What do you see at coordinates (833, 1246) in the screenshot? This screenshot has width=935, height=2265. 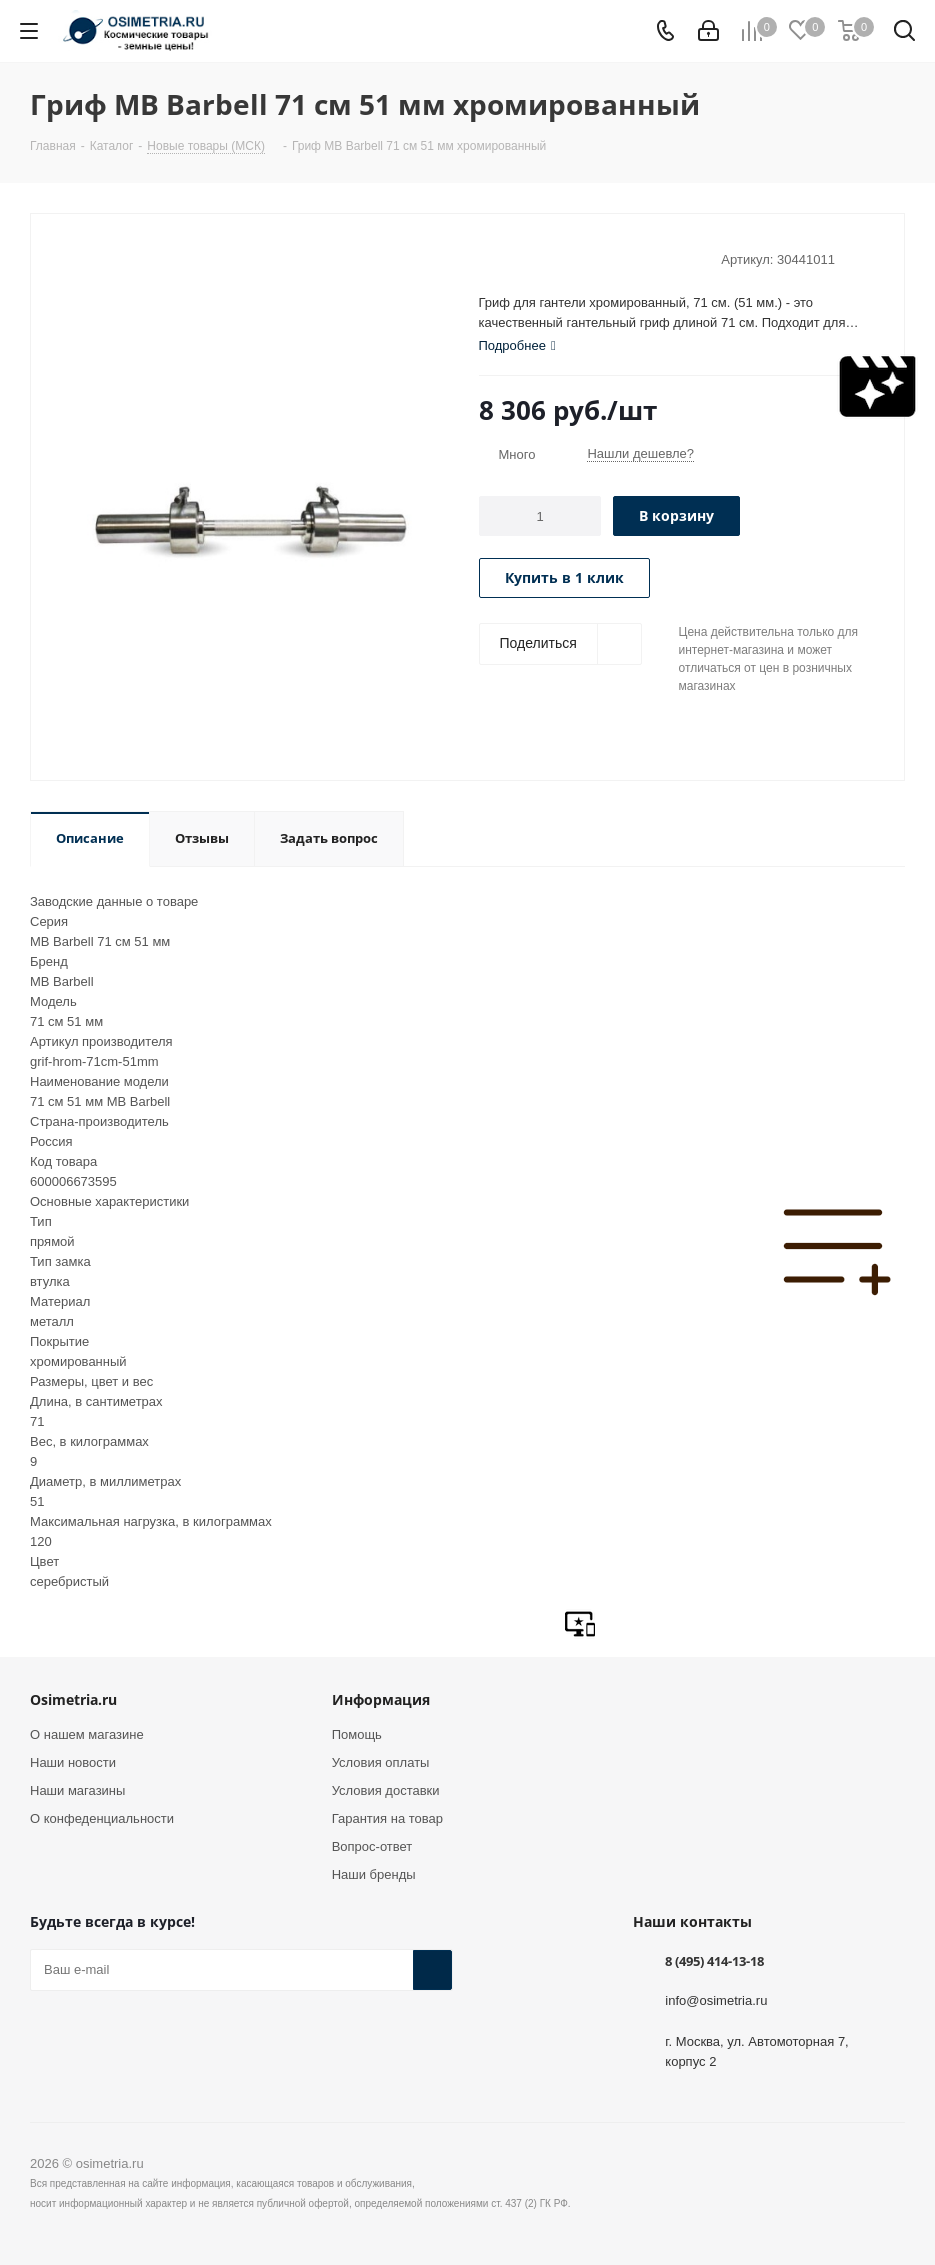 I see `add a new item to the list` at bounding box center [833, 1246].